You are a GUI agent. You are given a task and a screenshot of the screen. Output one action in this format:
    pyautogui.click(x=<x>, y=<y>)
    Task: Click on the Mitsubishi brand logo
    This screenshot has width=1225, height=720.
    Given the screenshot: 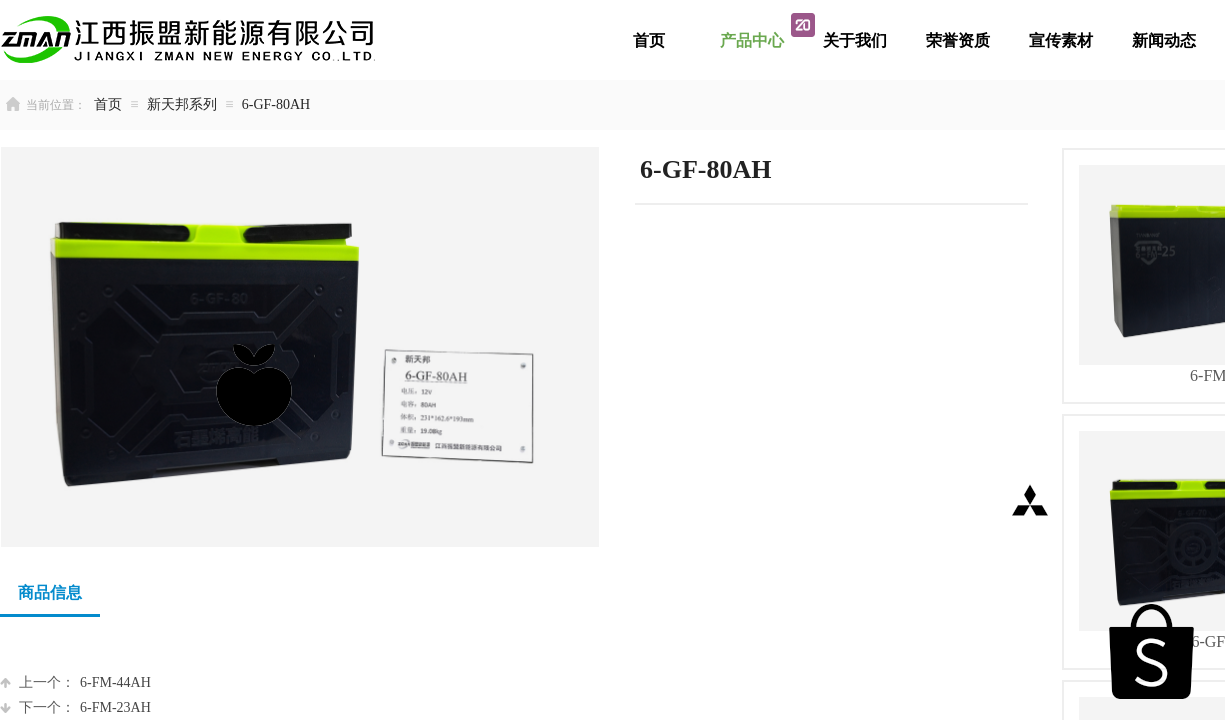 What is the action you would take?
    pyautogui.click(x=1030, y=500)
    